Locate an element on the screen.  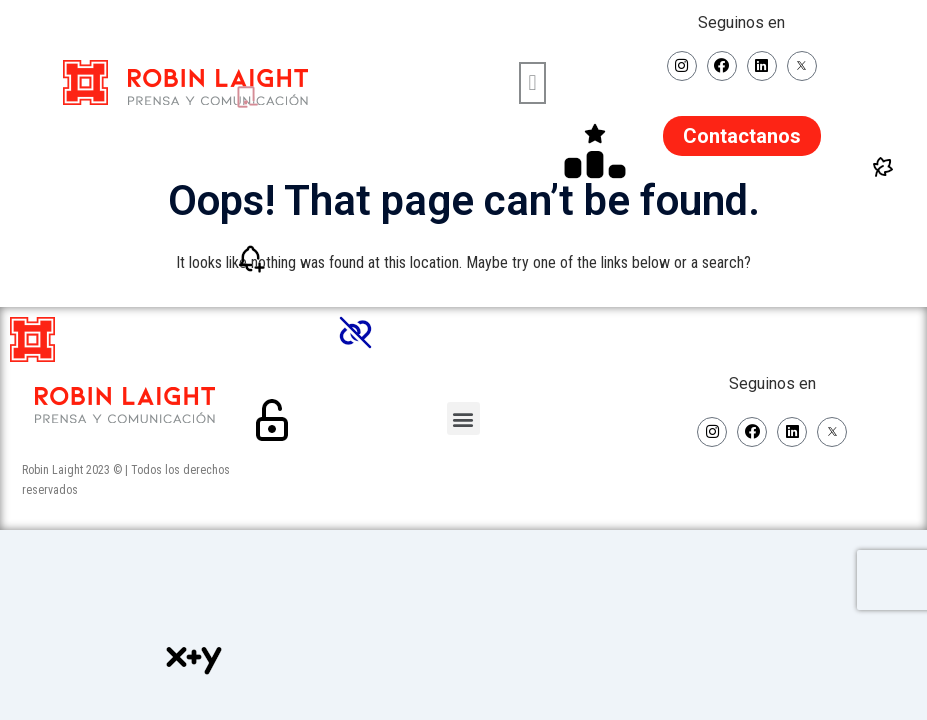
view leaderboard rankings is located at coordinates (595, 151).